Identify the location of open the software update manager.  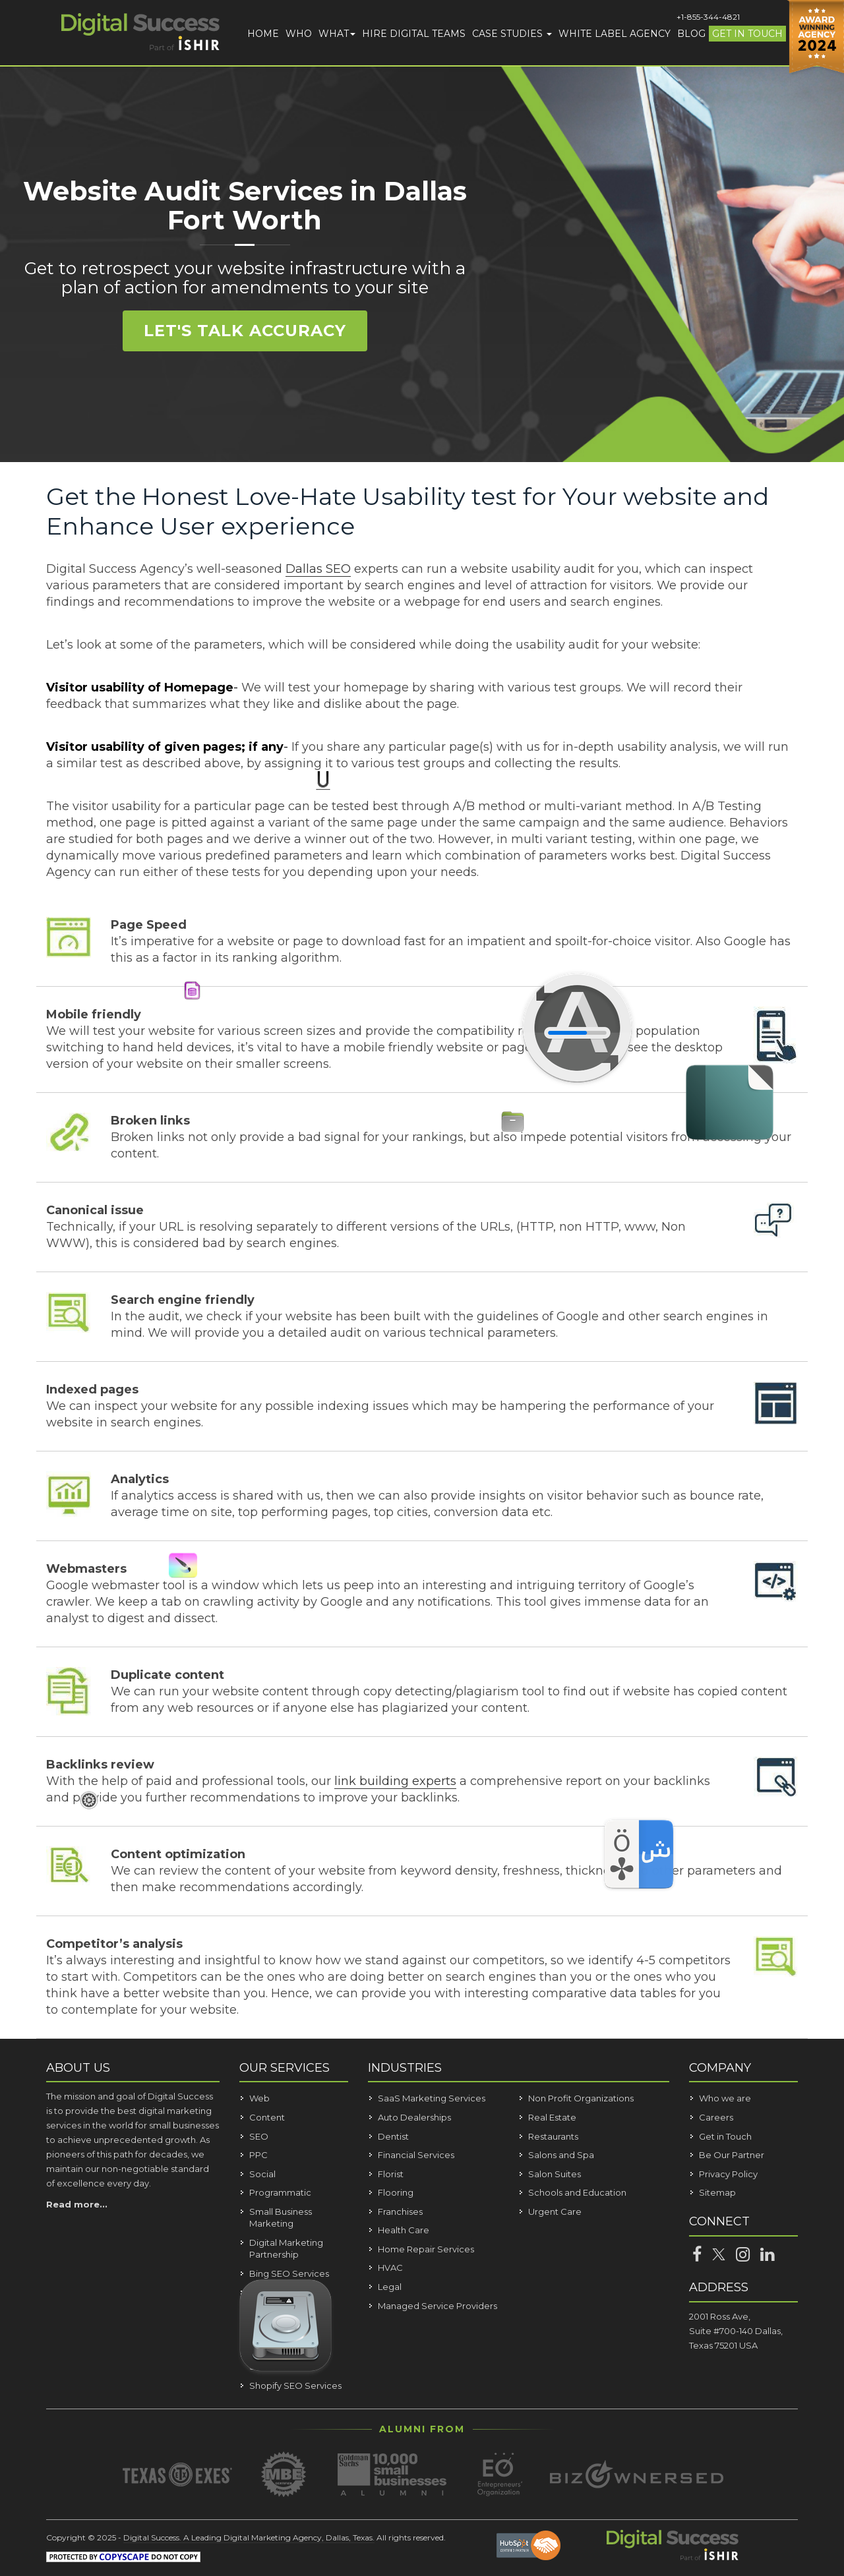
(577, 1028).